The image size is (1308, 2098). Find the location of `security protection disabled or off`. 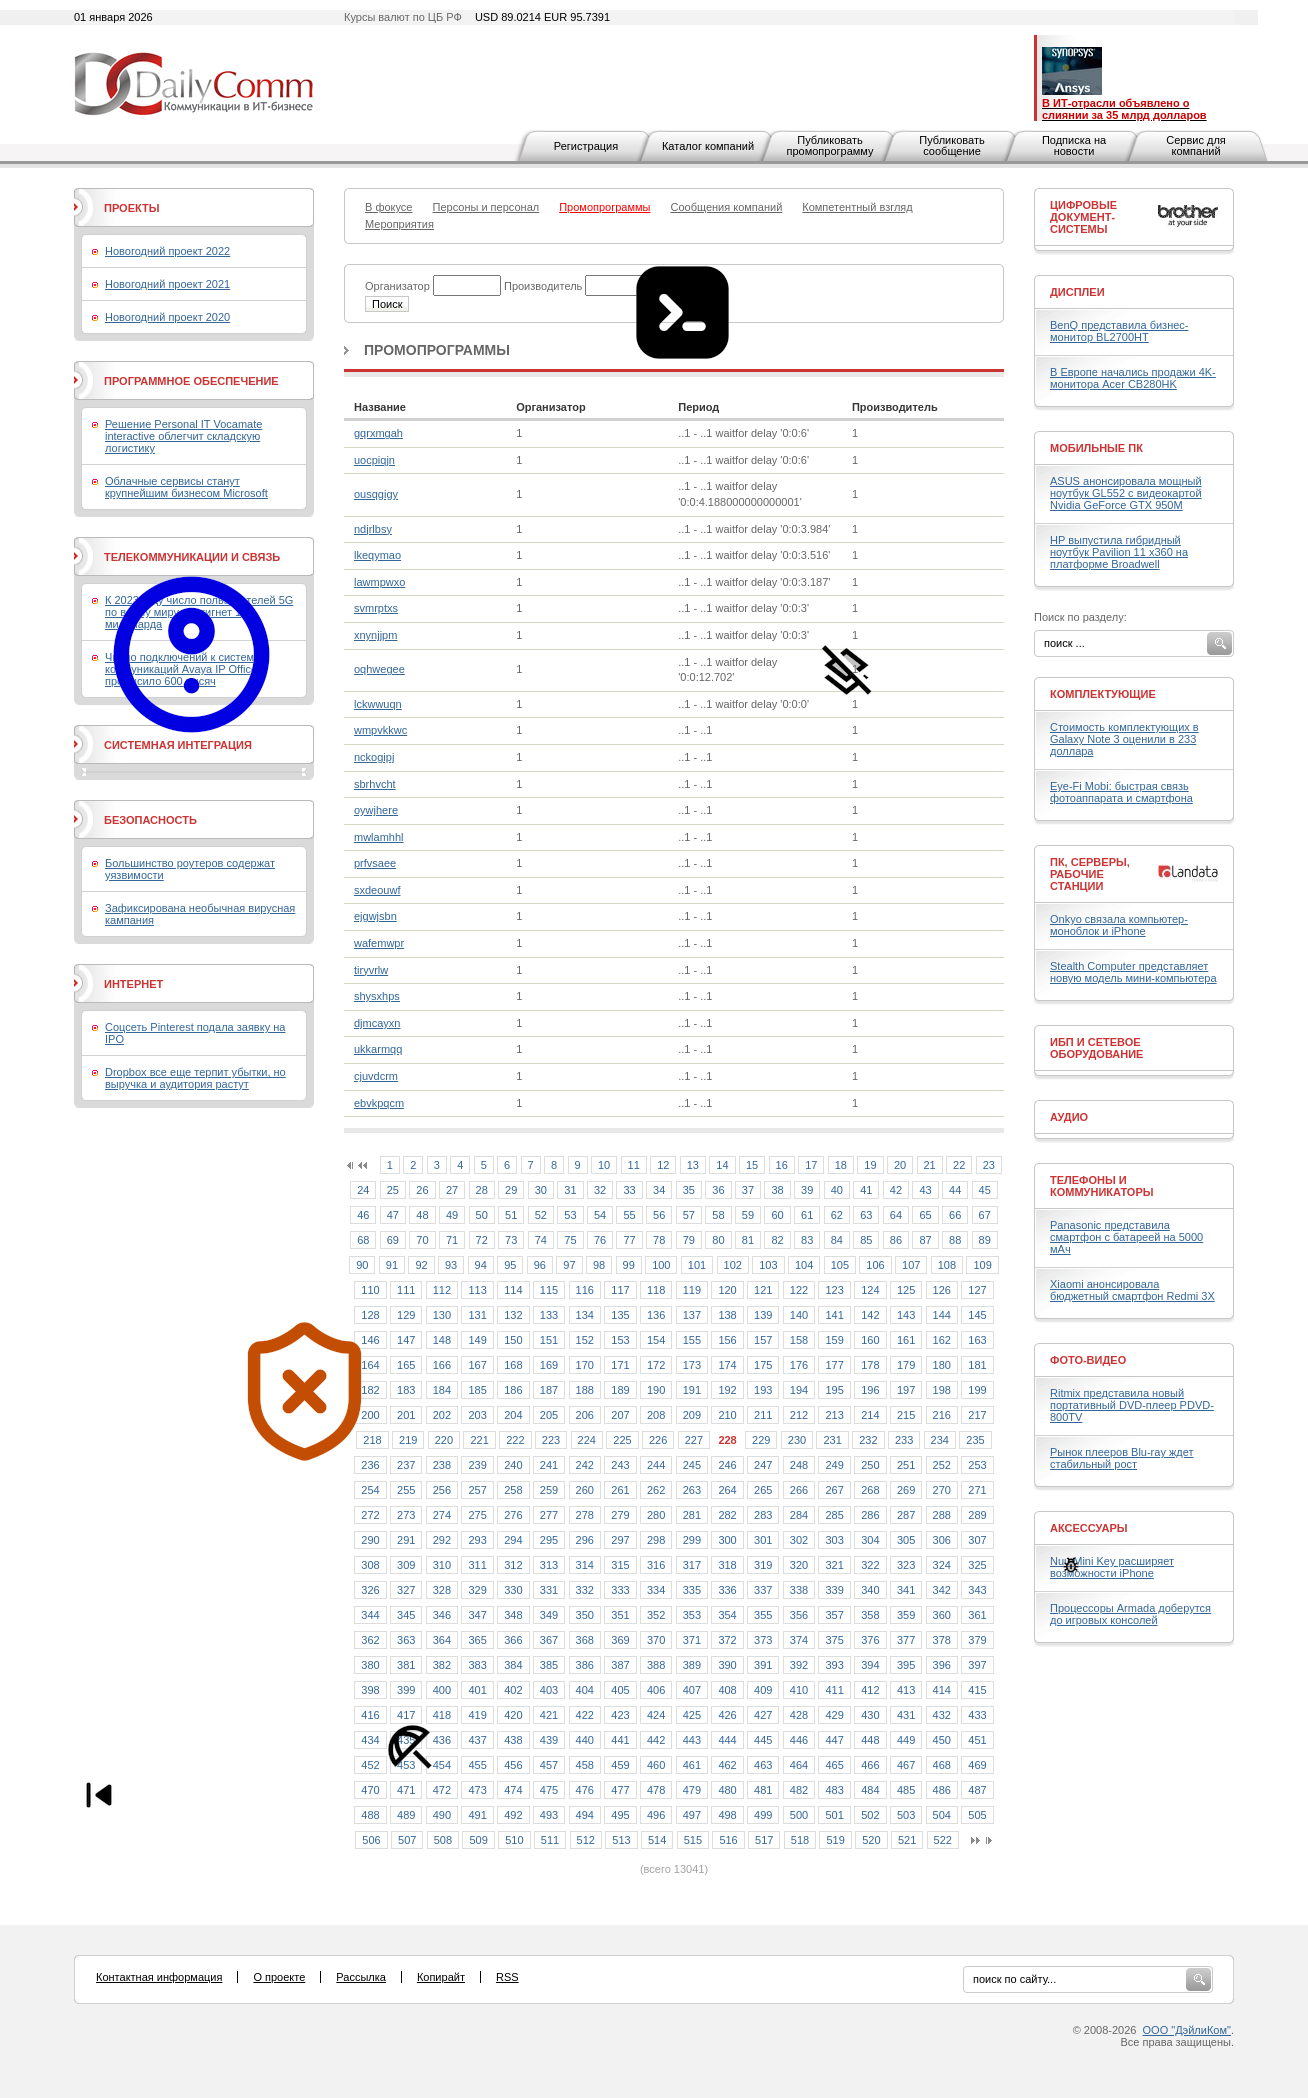

security protection disabled or off is located at coordinates (304, 1391).